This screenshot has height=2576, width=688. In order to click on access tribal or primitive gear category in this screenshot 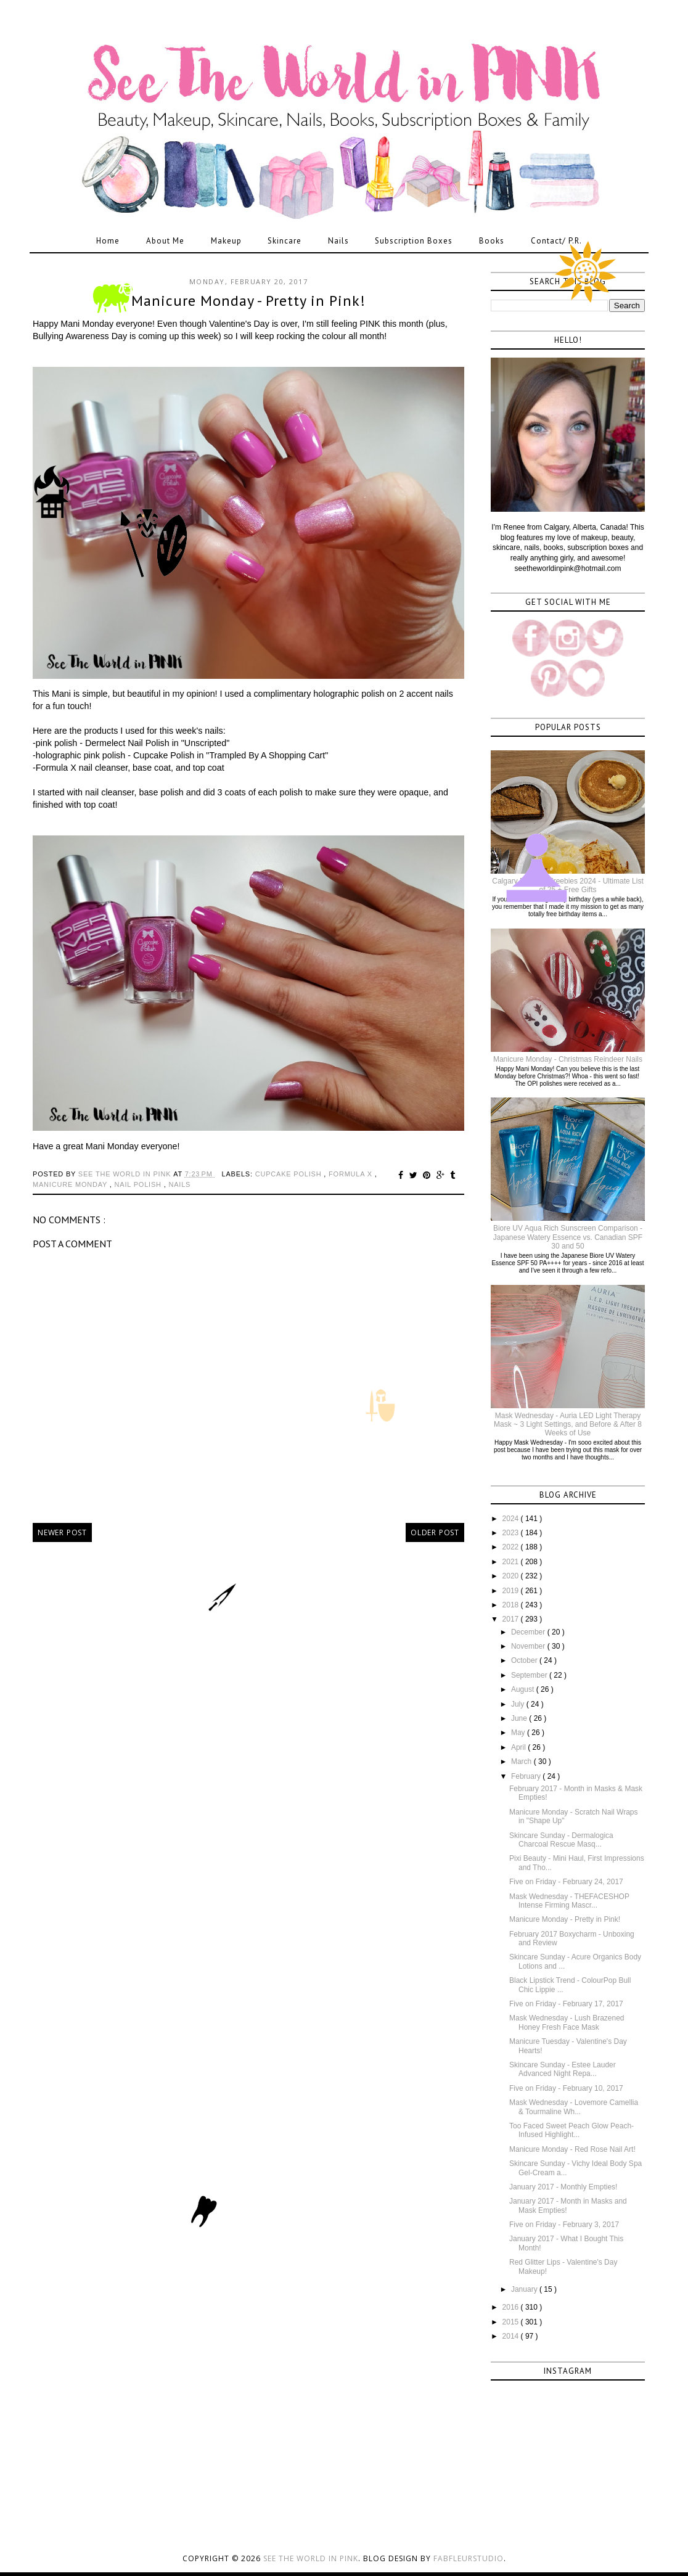, I will do `click(154, 543)`.